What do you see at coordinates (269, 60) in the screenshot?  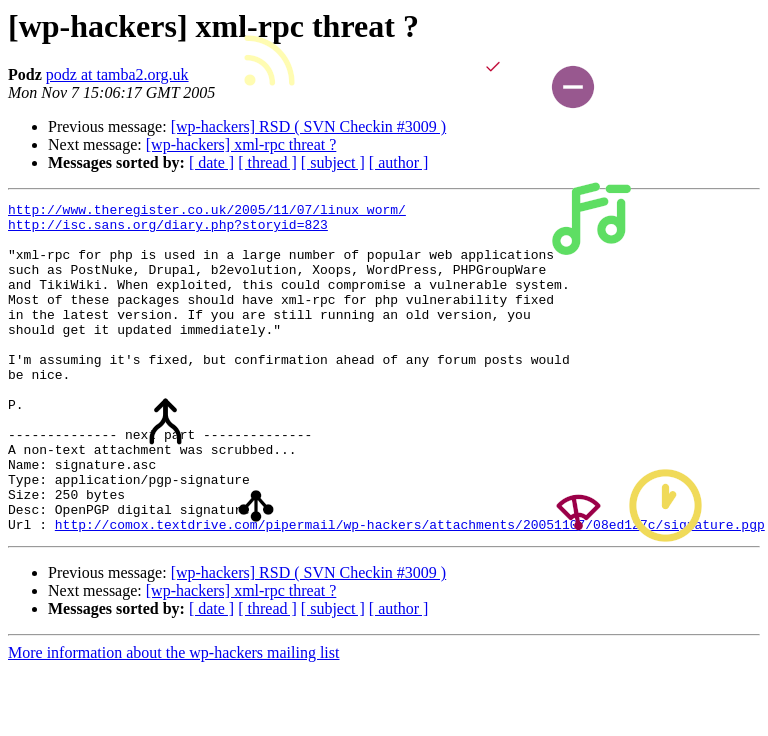 I see `subscribe to RSS feed` at bounding box center [269, 60].